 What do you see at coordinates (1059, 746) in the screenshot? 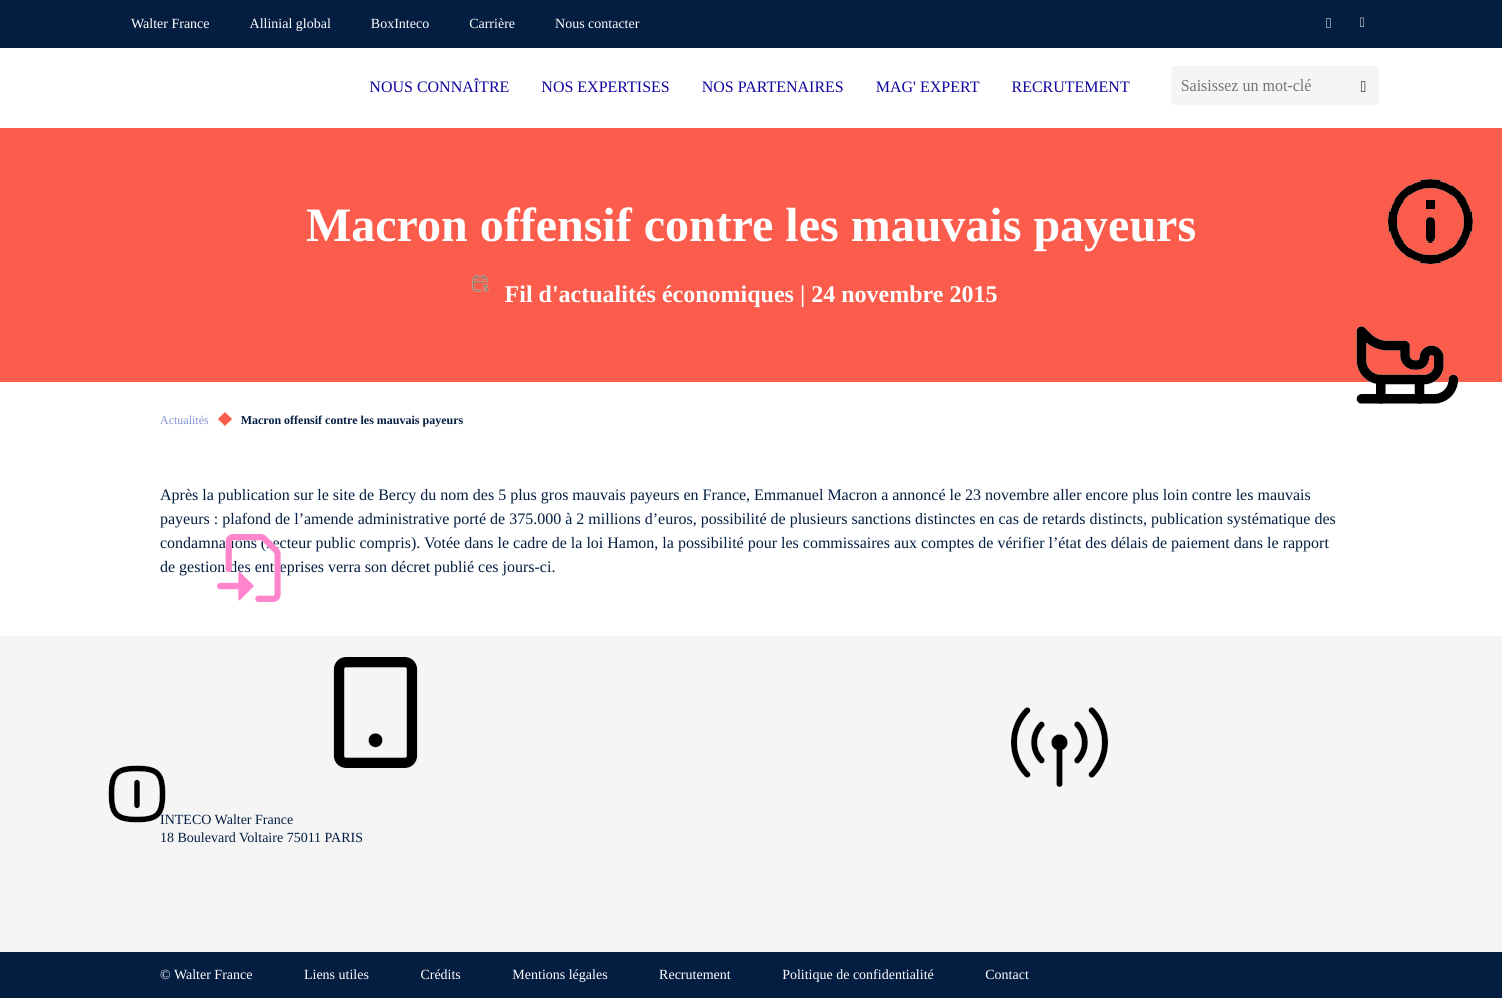
I see `start a live broadcast or stream` at bounding box center [1059, 746].